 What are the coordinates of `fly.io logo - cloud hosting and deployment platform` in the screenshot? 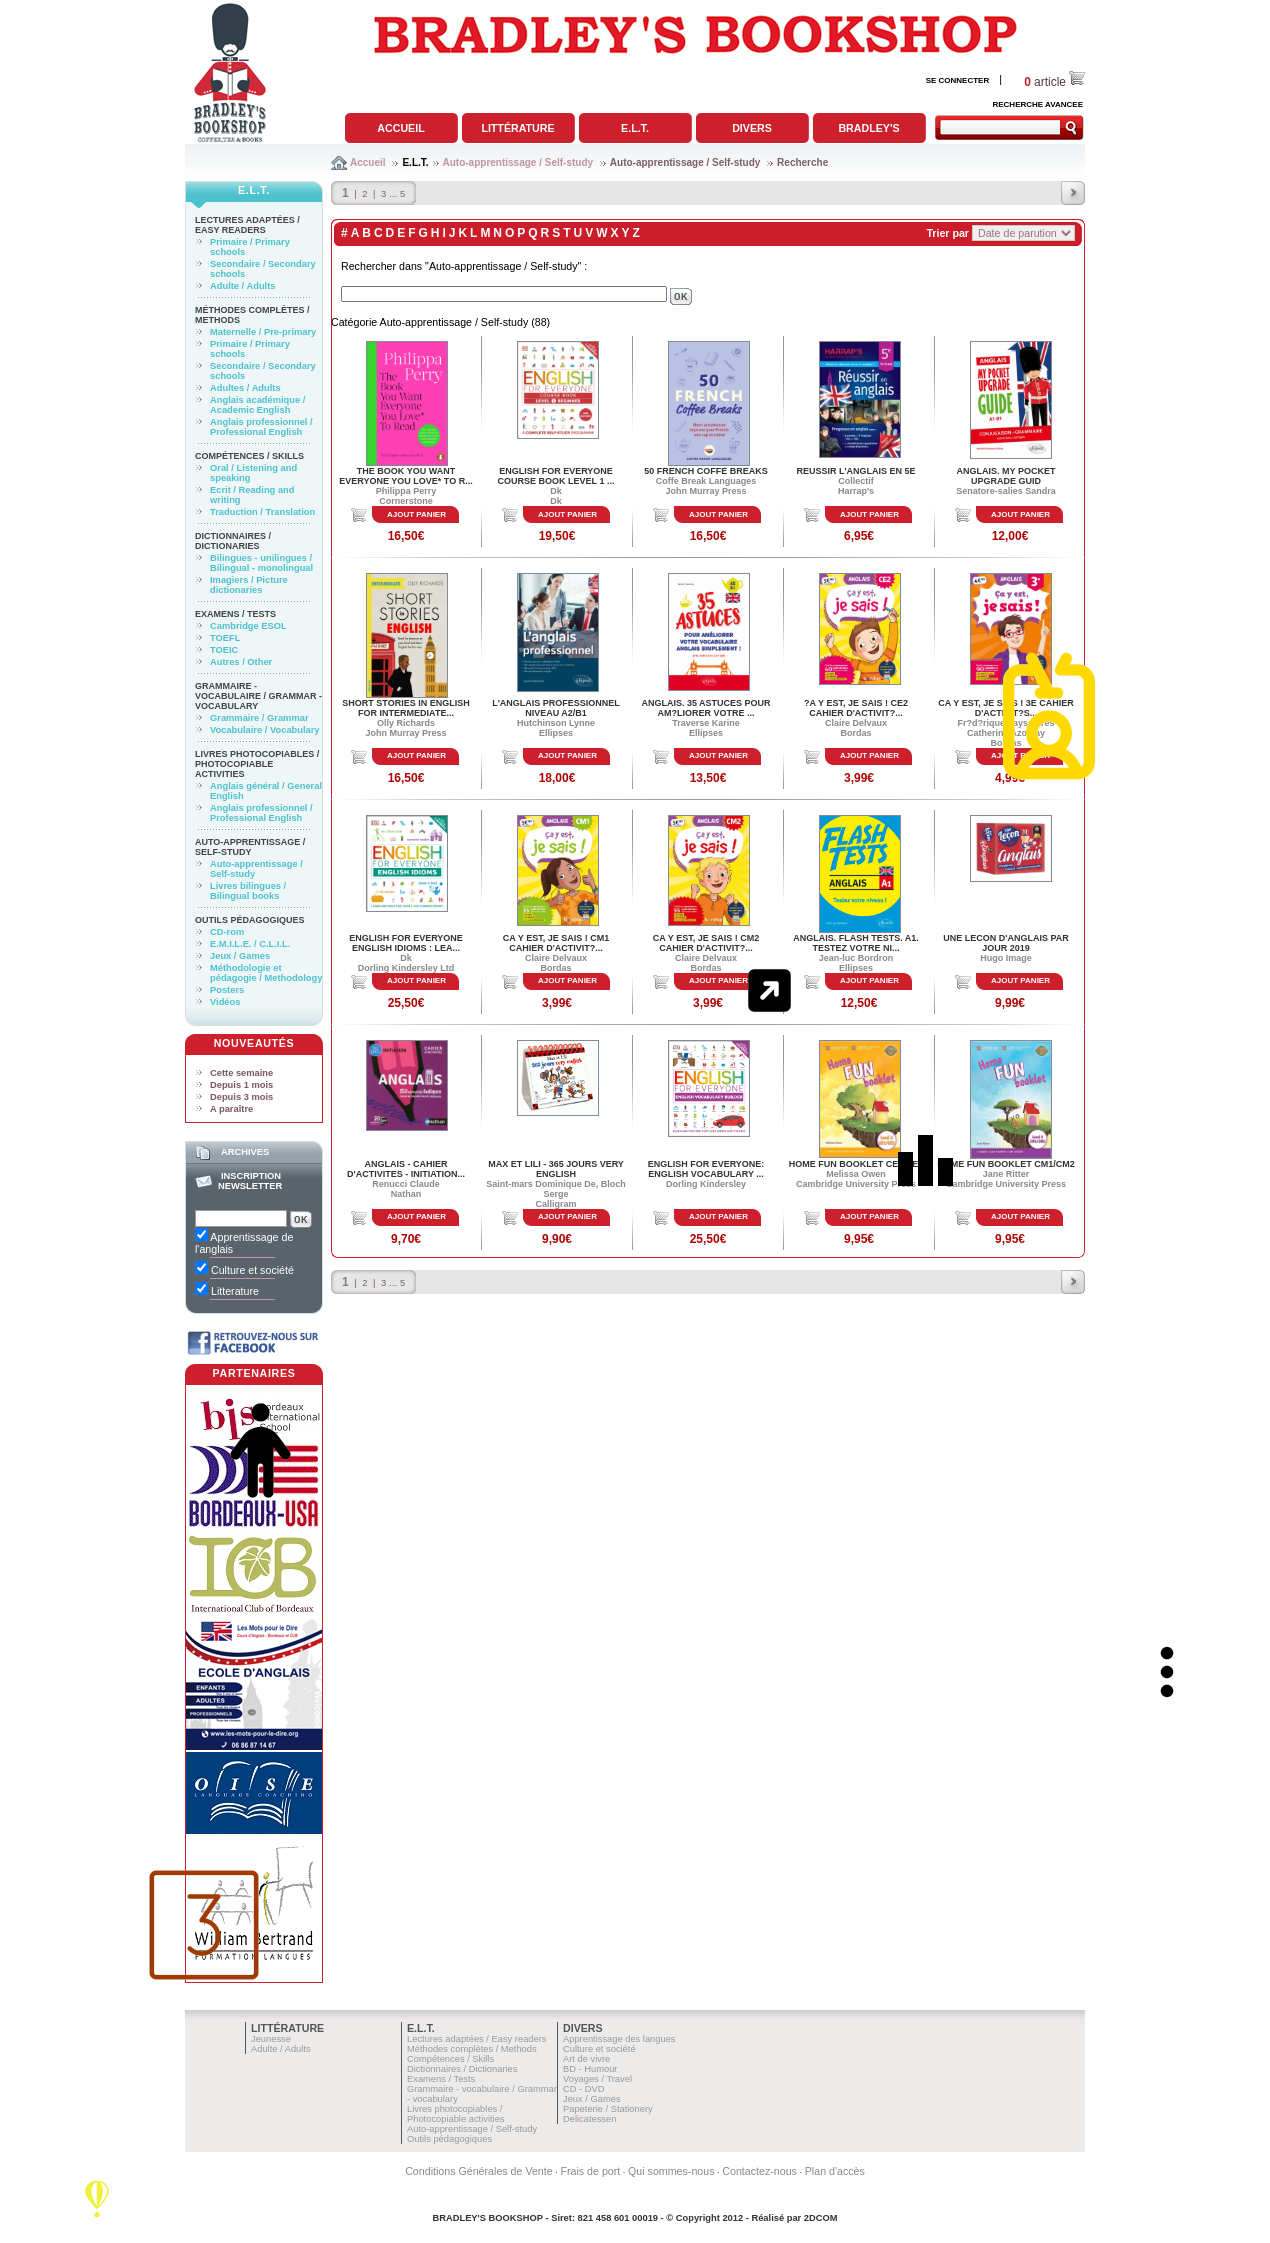 It's located at (97, 2199).